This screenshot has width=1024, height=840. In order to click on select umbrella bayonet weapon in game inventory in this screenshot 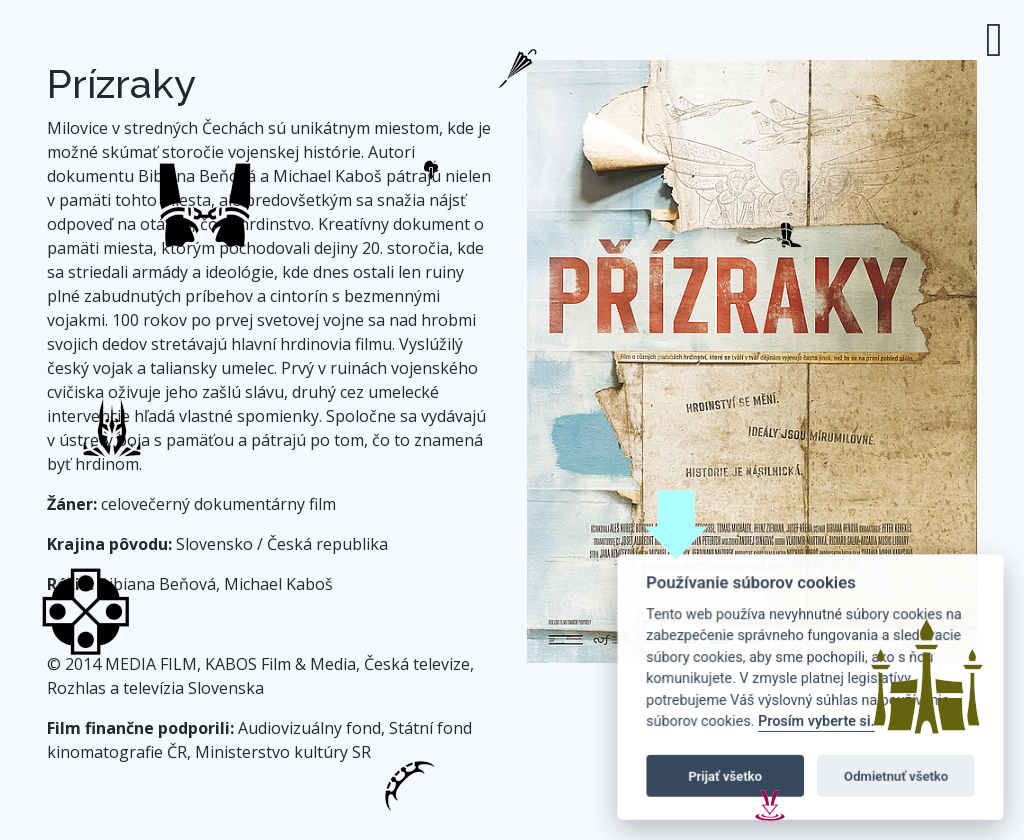, I will do `click(517, 69)`.